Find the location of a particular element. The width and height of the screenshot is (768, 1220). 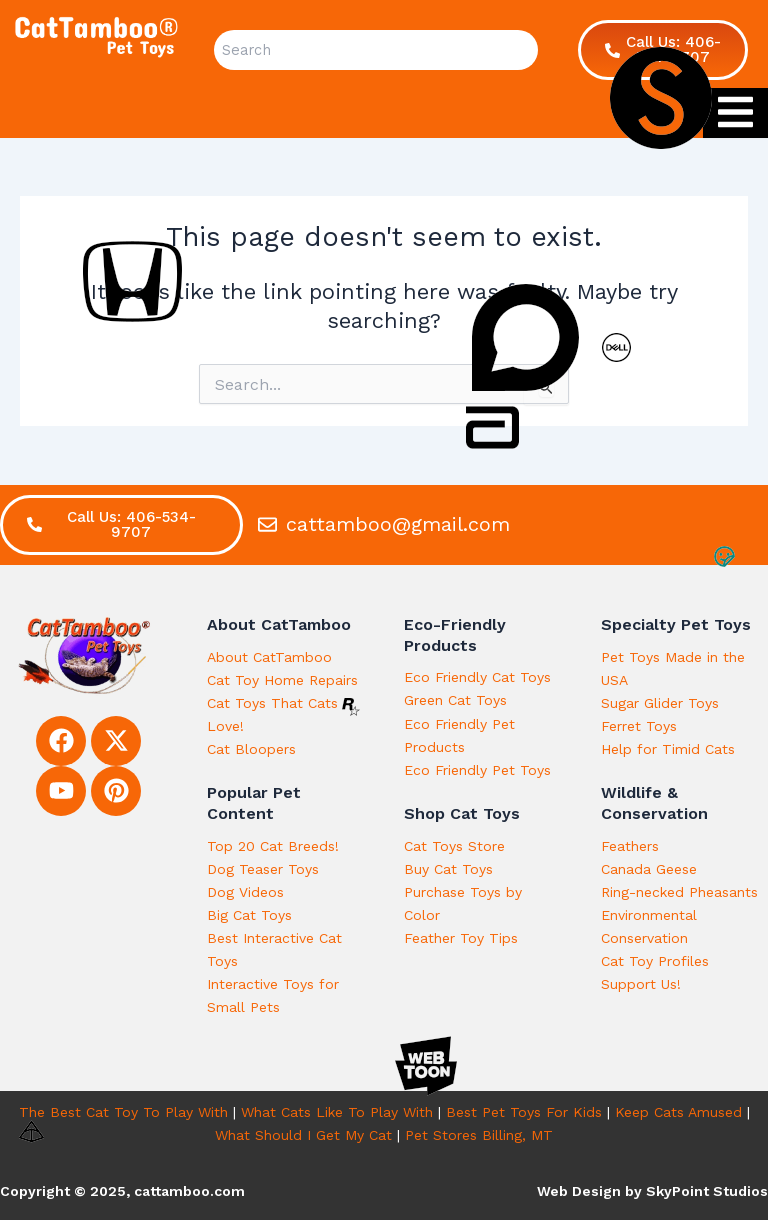

Rockstar Games company logo is located at coordinates (351, 707).